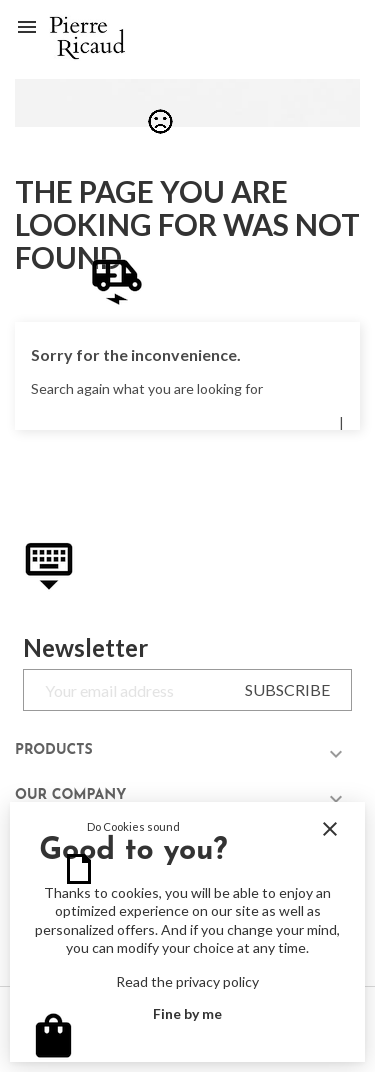 This screenshot has height=1072, width=375. I want to click on view document or file, so click(79, 869).